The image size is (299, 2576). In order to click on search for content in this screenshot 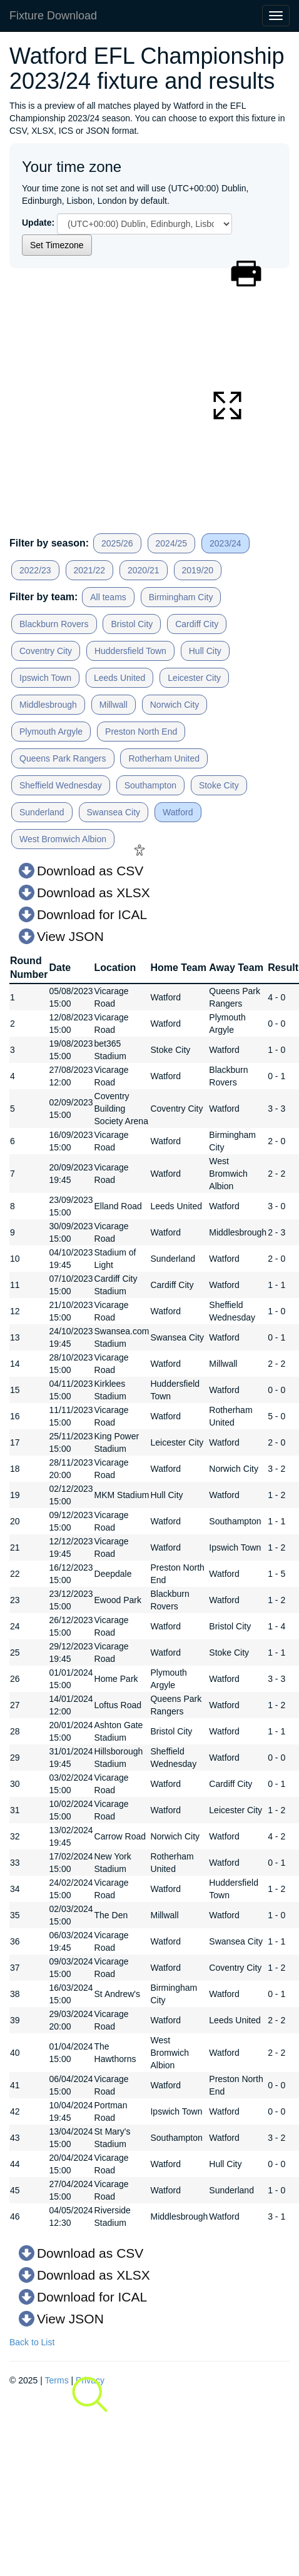, I will do `click(89, 2394)`.